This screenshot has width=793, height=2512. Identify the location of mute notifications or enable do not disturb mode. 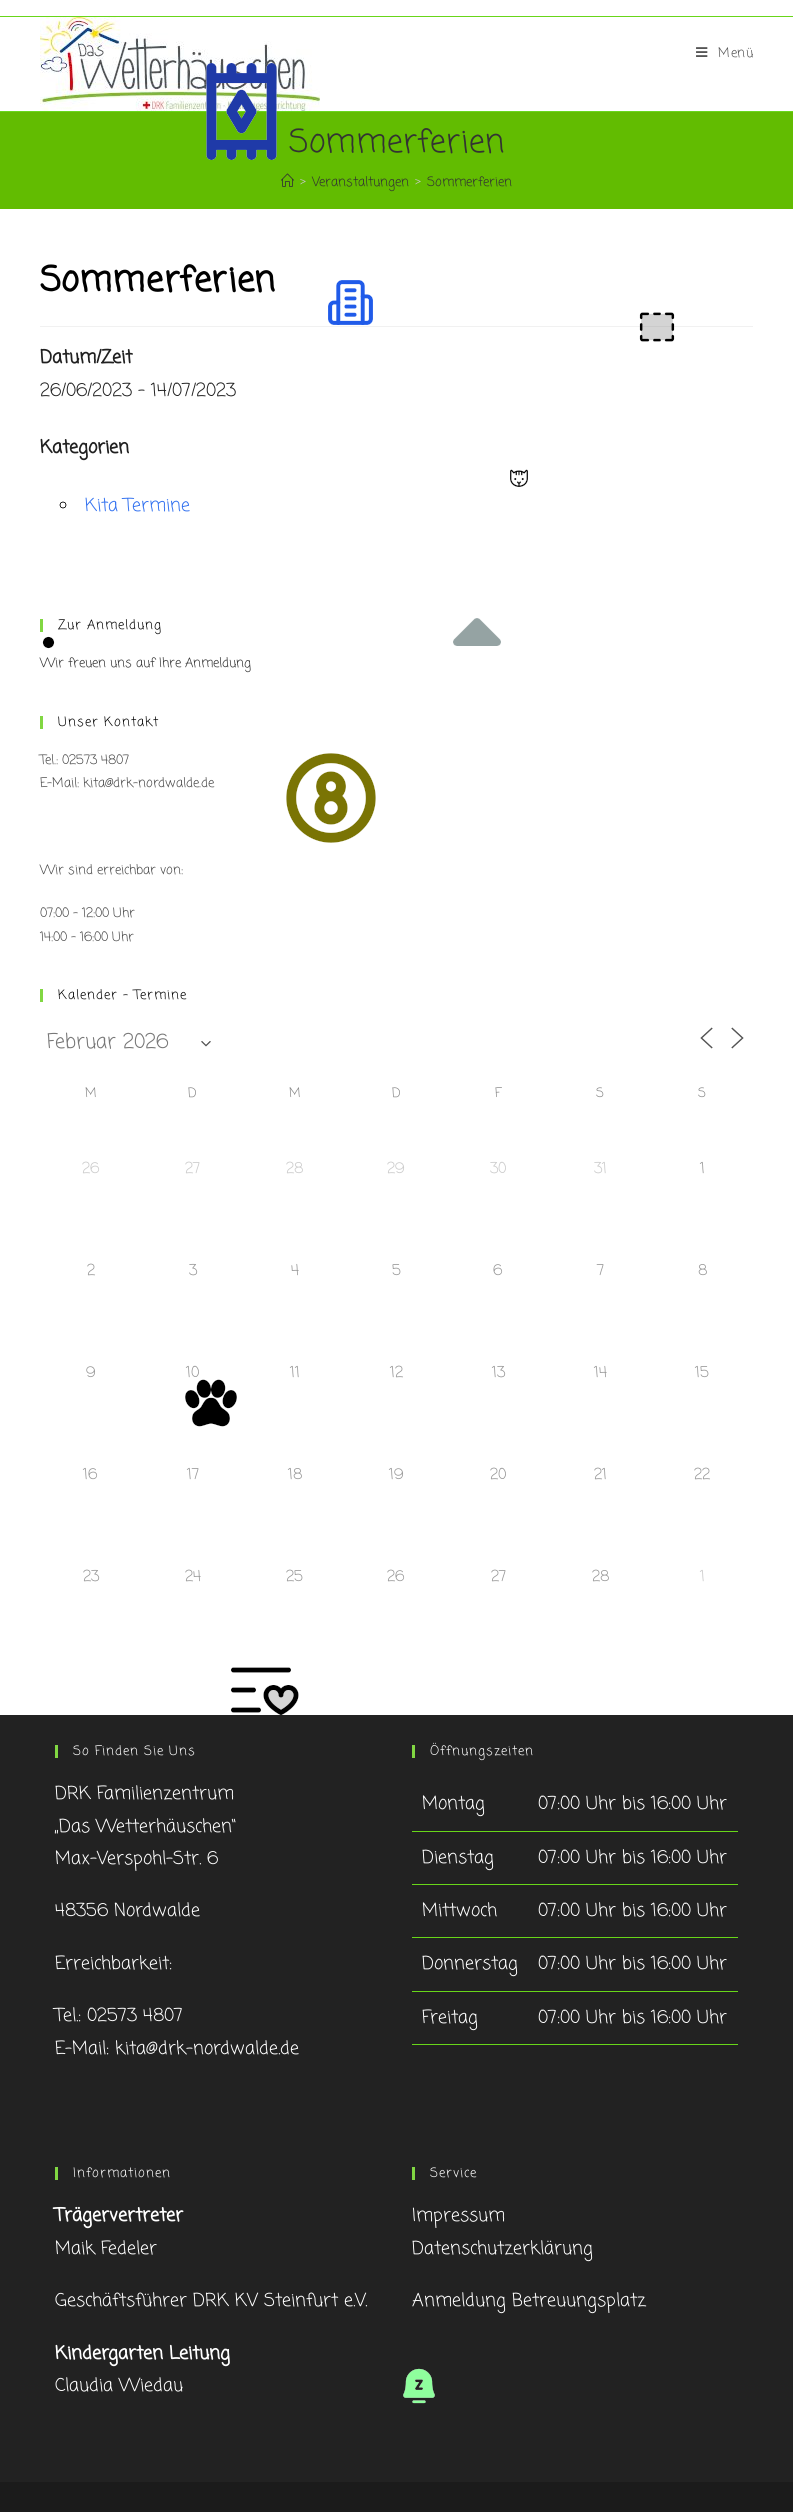
(419, 2386).